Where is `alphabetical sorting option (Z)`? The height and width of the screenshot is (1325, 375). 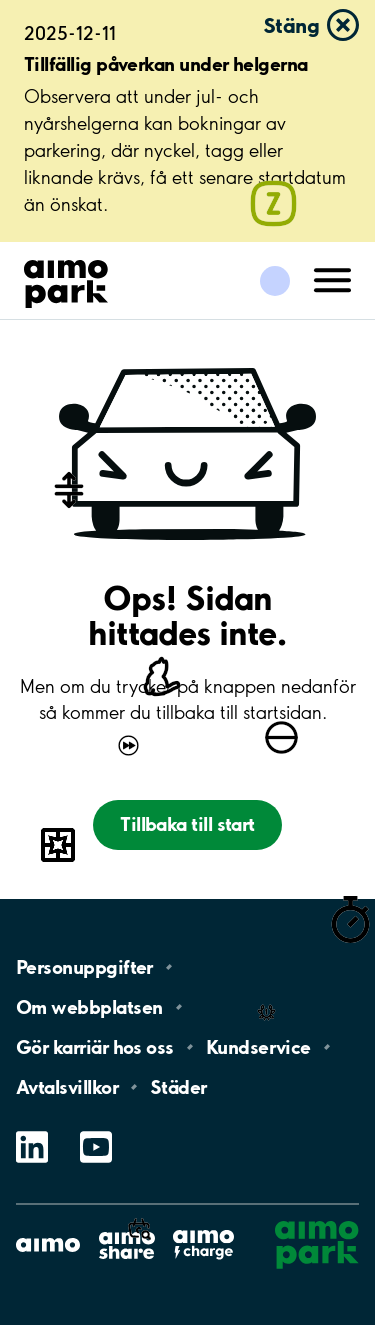
alphabetical sorting option (Z) is located at coordinates (273, 203).